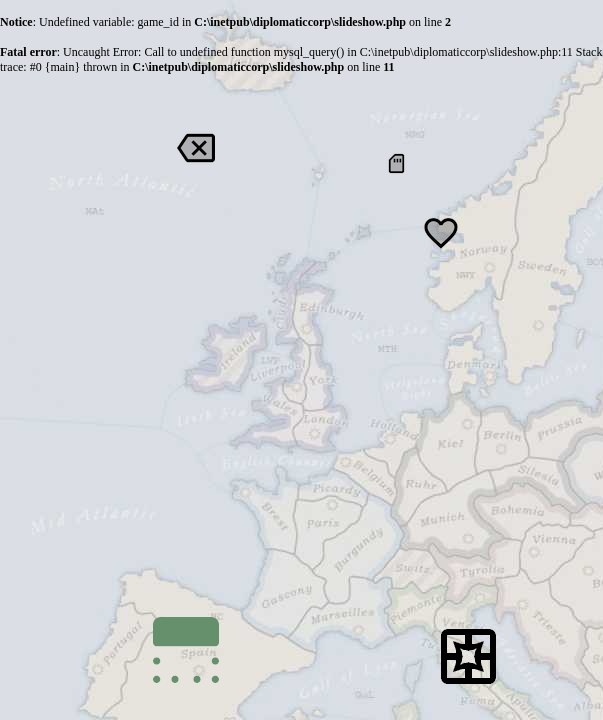 This screenshot has height=720, width=603. What do you see at coordinates (468, 656) in the screenshot?
I see `view pages or documents` at bounding box center [468, 656].